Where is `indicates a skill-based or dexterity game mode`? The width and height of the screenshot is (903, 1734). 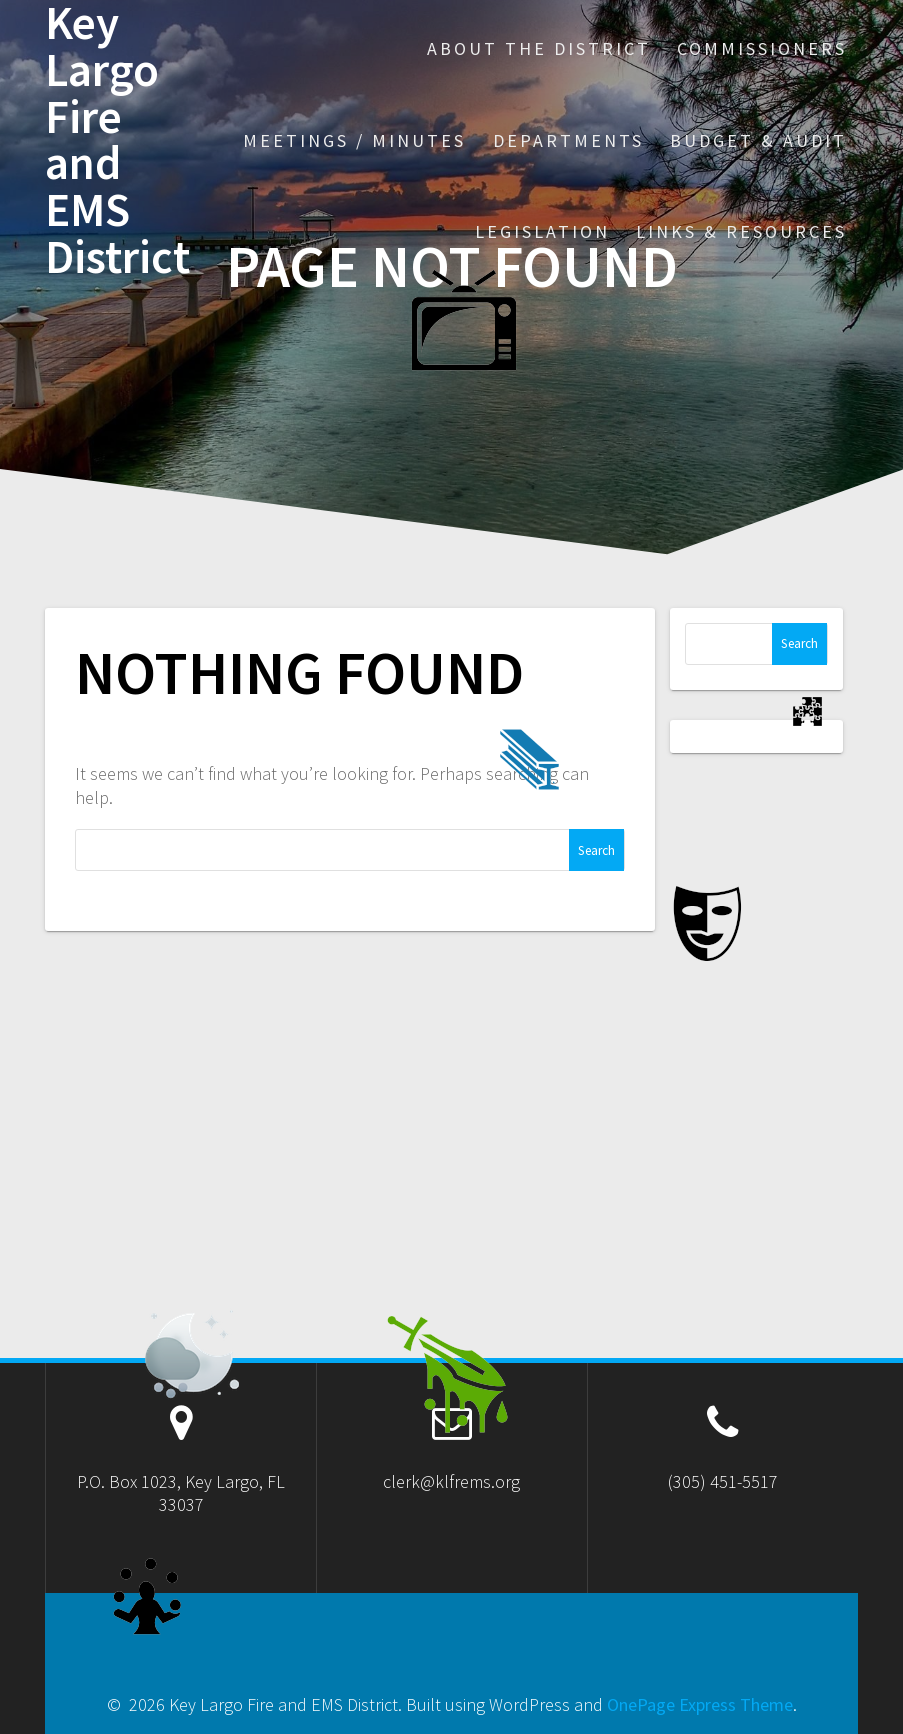 indicates a skill-based or dexterity game mode is located at coordinates (146, 1596).